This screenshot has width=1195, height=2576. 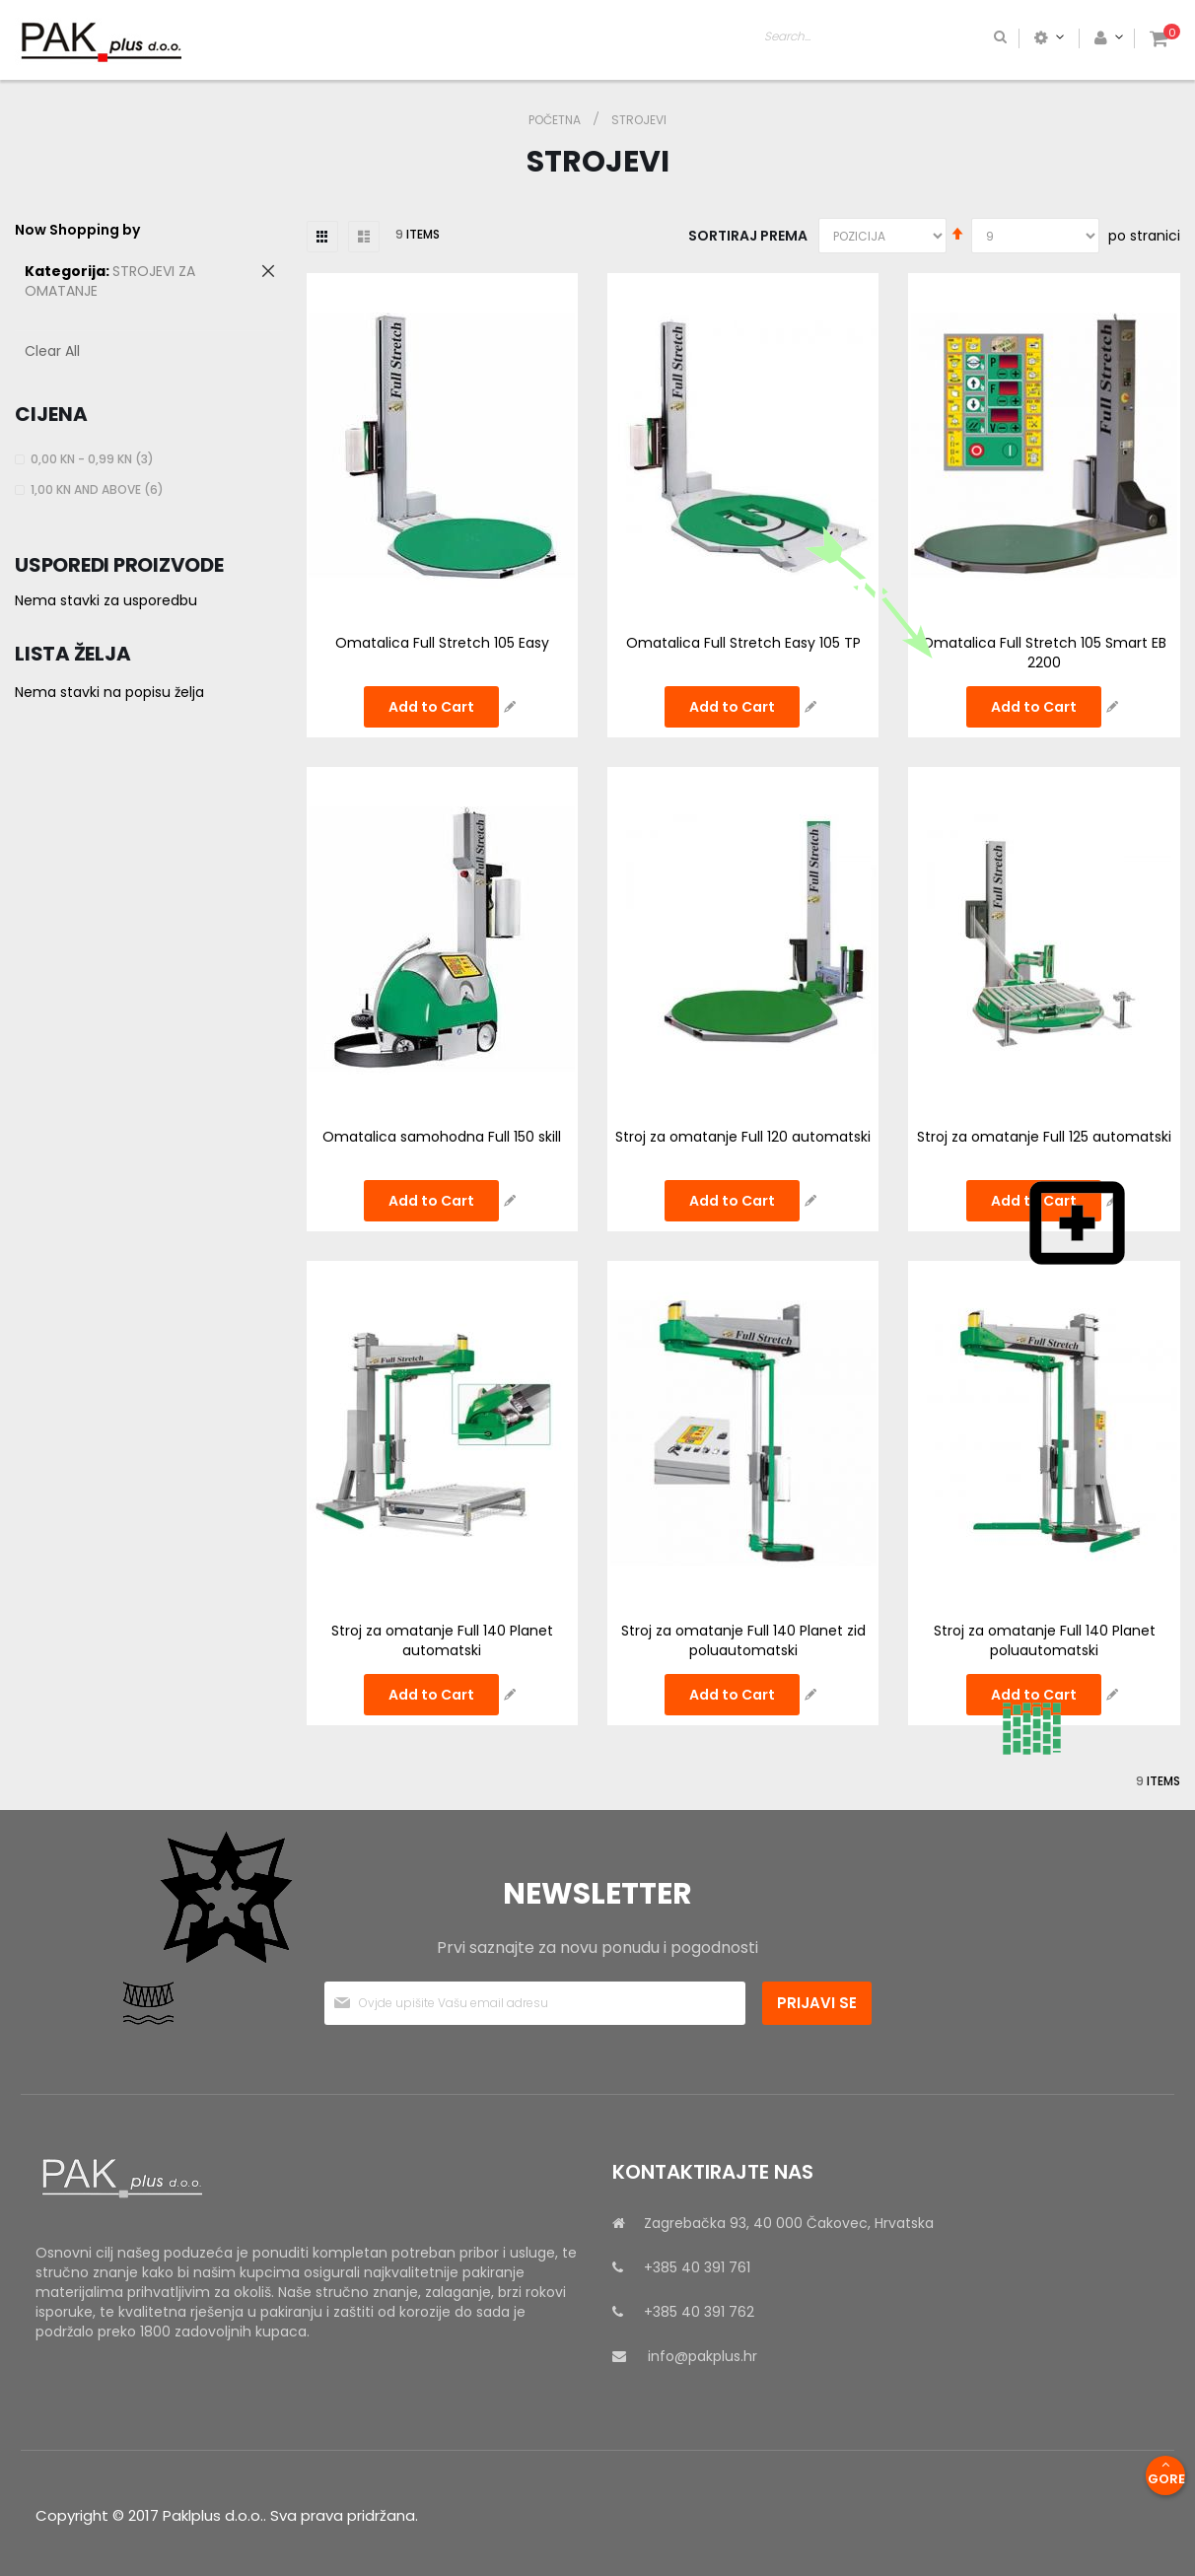 What do you see at coordinates (1077, 1222) in the screenshot?
I see `access health or medical supplies` at bounding box center [1077, 1222].